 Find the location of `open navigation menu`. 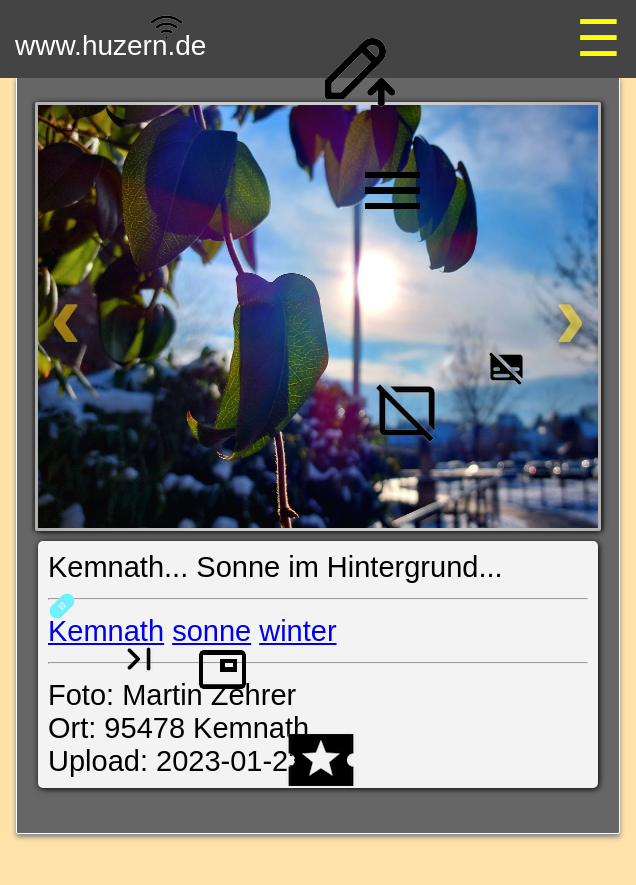

open navigation menu is located at coordinates (392, 190).